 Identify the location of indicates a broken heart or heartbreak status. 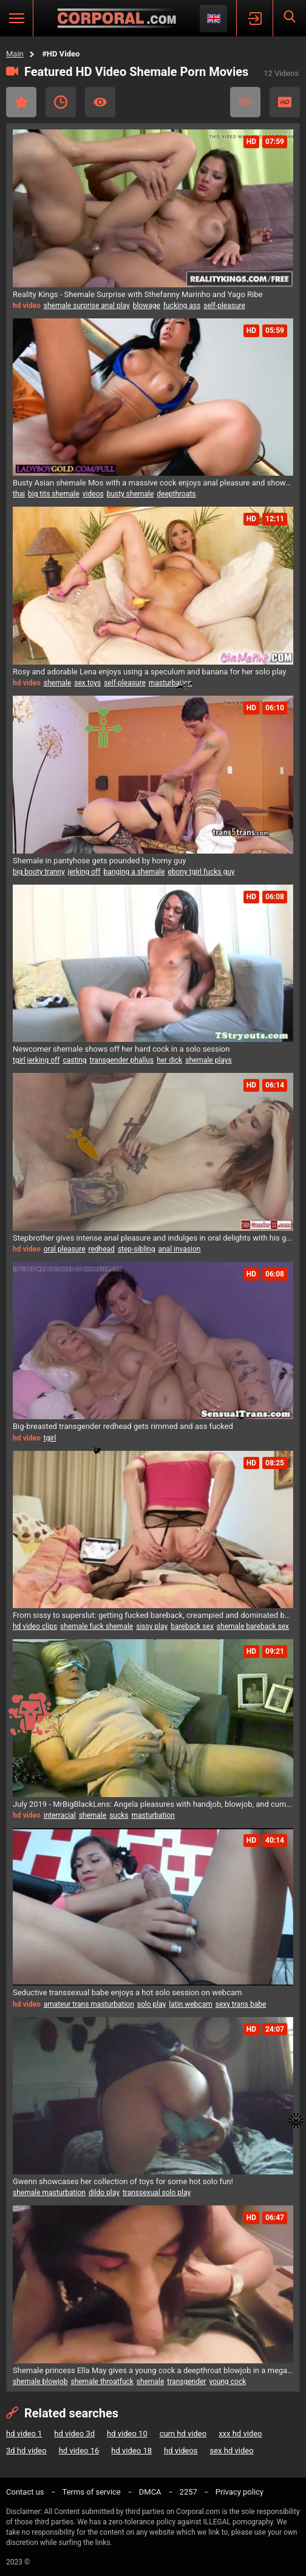
(97, 1450).